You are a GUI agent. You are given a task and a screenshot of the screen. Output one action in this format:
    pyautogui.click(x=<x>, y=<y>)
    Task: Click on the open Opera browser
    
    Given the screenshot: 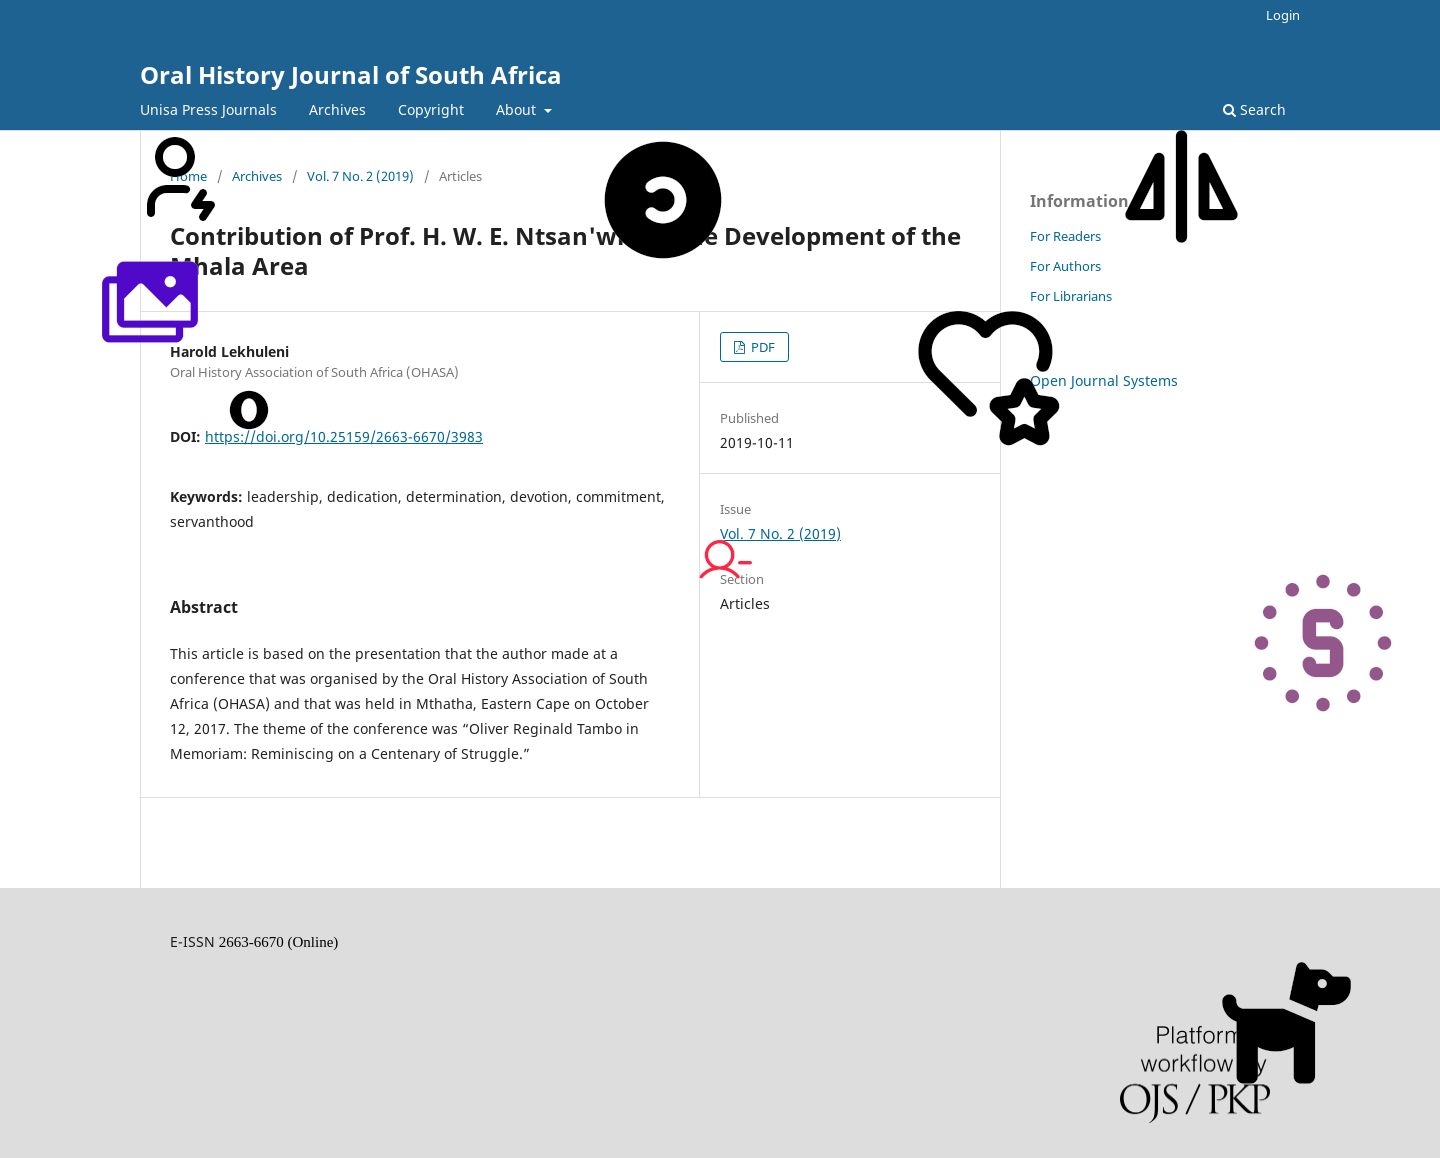 What is the action you would take?
    pyautogui.click(x=249, y=410)
    